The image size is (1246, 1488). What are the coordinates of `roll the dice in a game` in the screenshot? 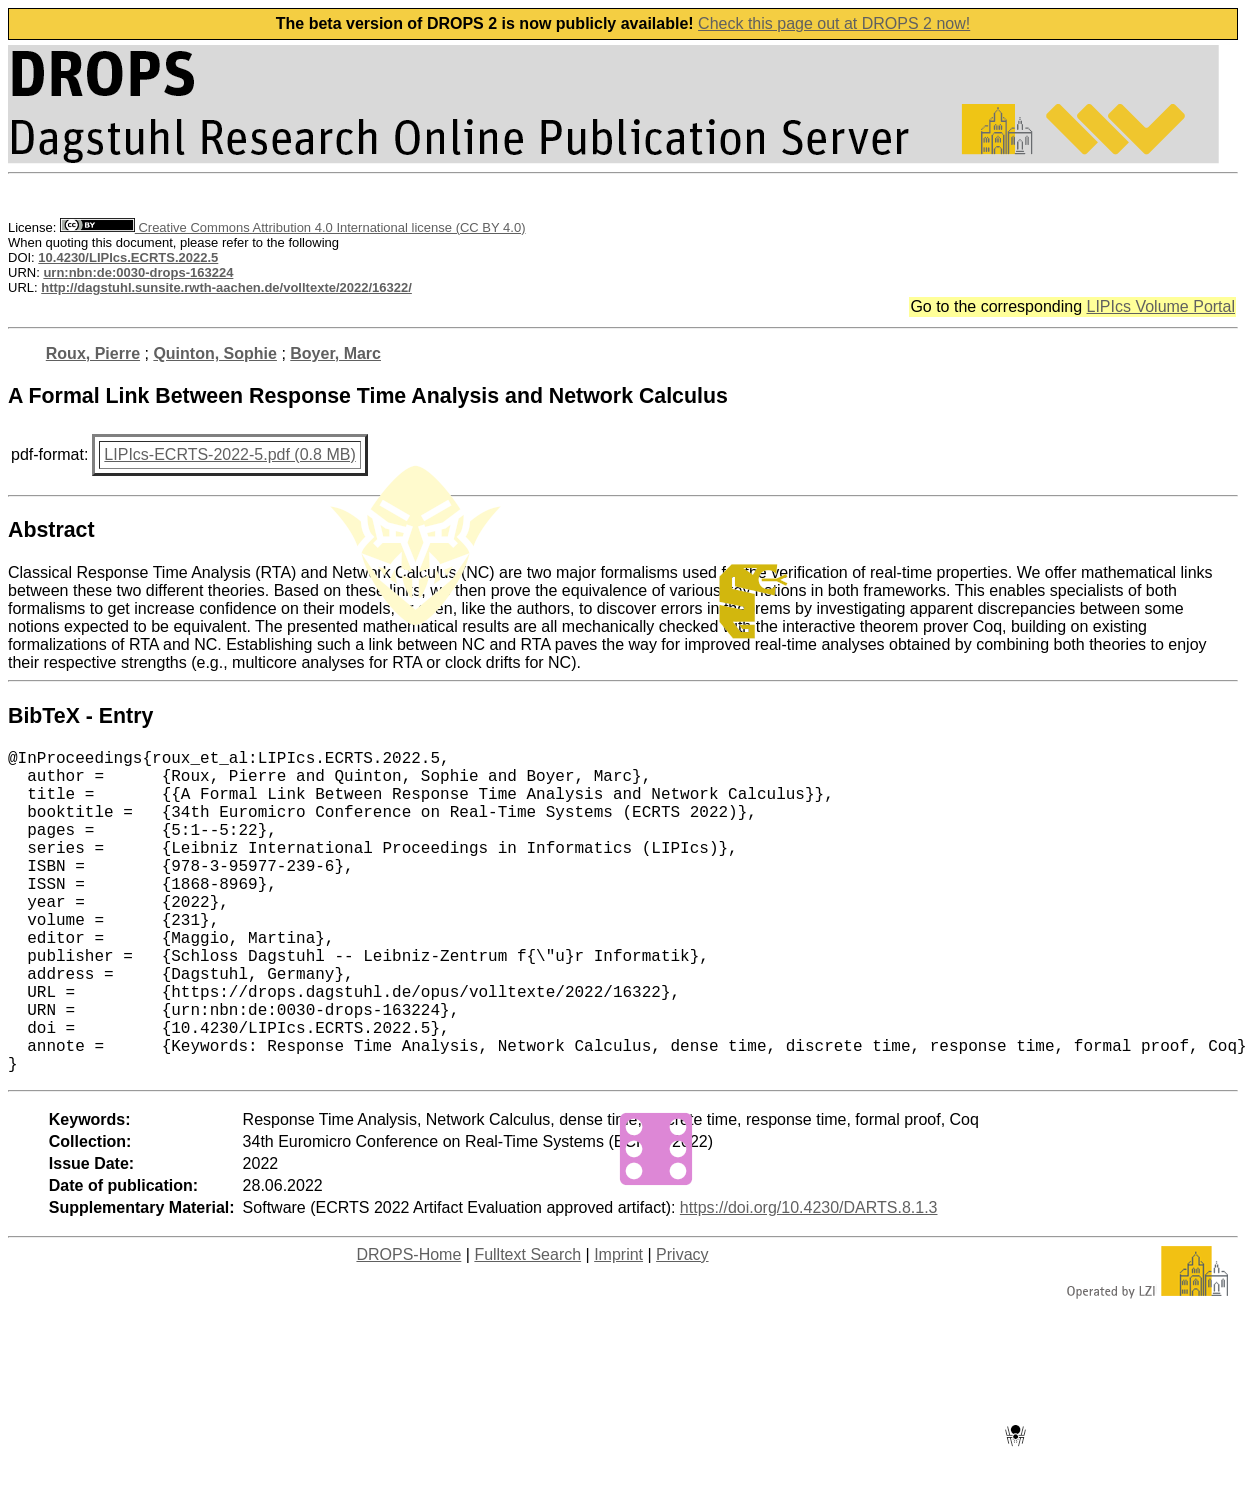 It's located at (656, 1149).